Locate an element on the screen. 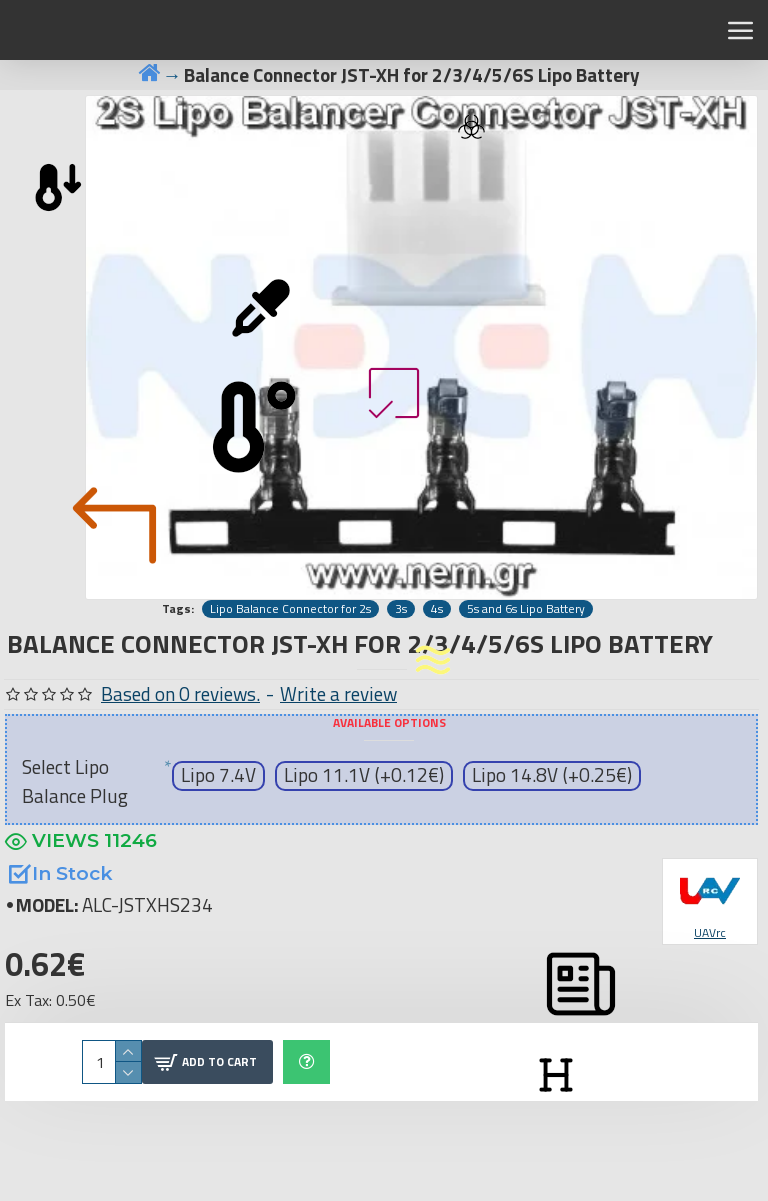 Image resolution: width=768 pixels, height=1201 pixels. indicates hazardous or dangerous content is located at coordinates (471, 127).